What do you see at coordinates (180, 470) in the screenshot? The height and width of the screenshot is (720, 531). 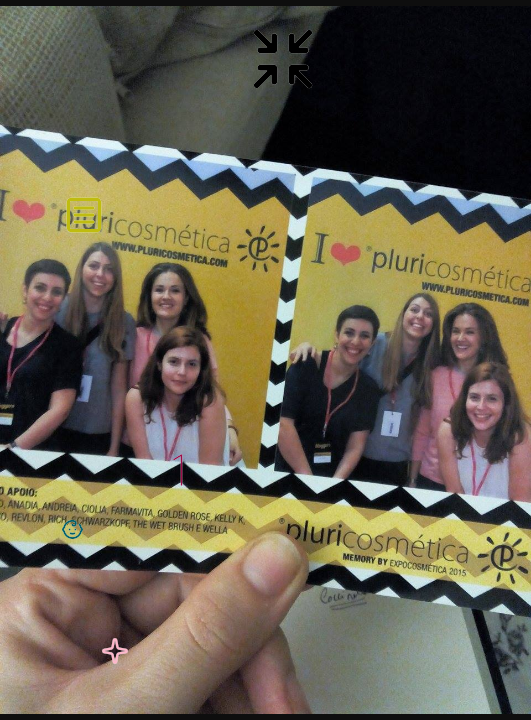 I see `indicates first place or top ranking` at bounding box center [180, 470].